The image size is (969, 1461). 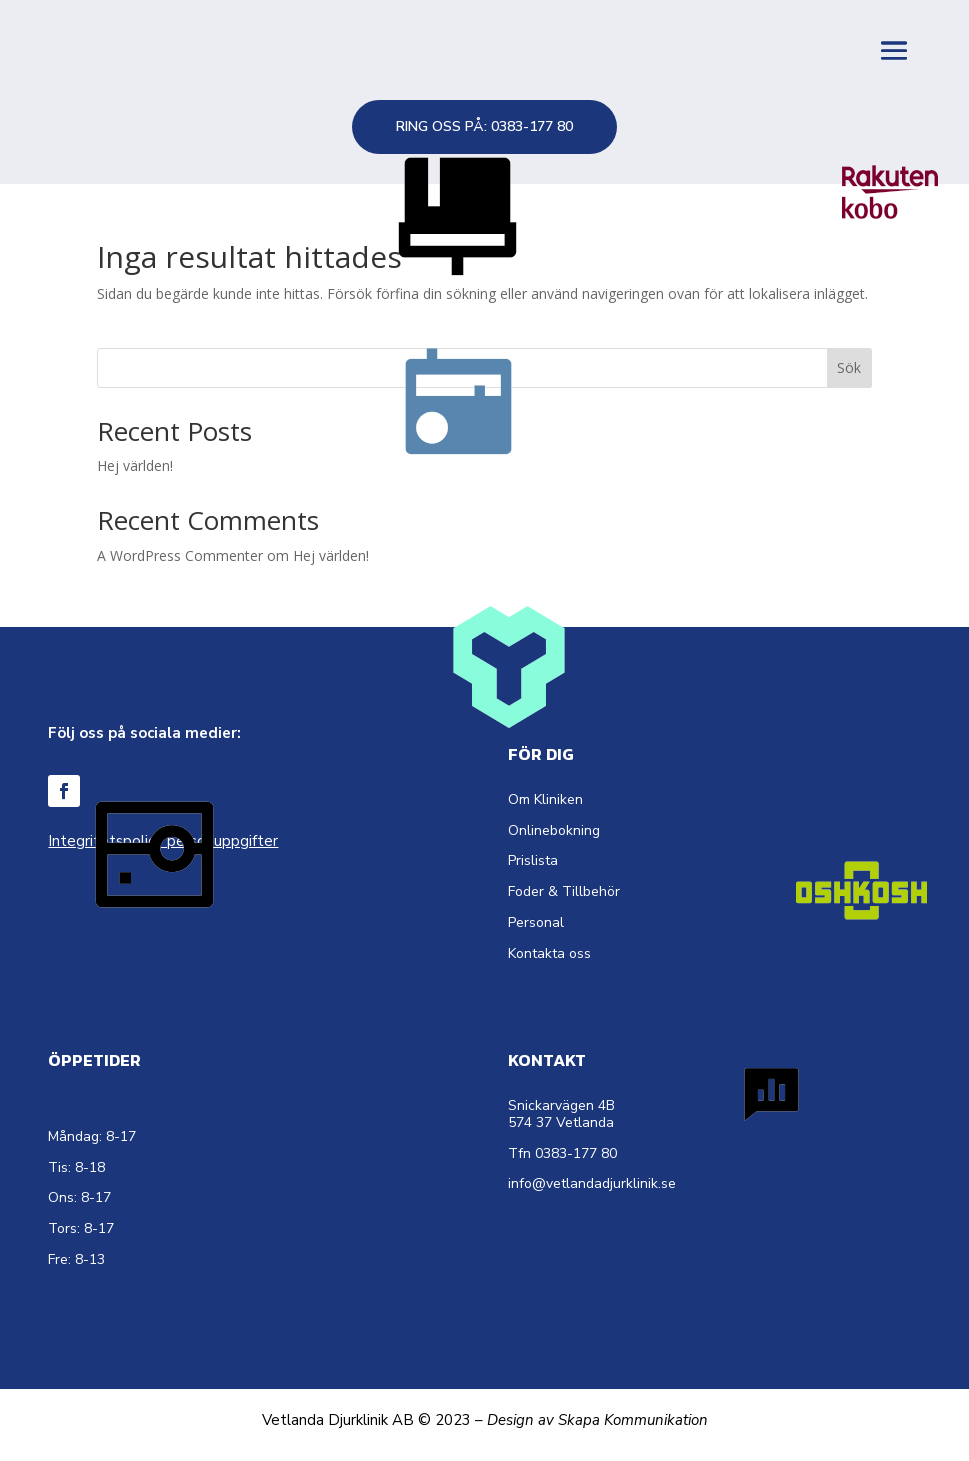 I want to click on Oshkosh Corporation brand logo, so click(x=861, y=890).